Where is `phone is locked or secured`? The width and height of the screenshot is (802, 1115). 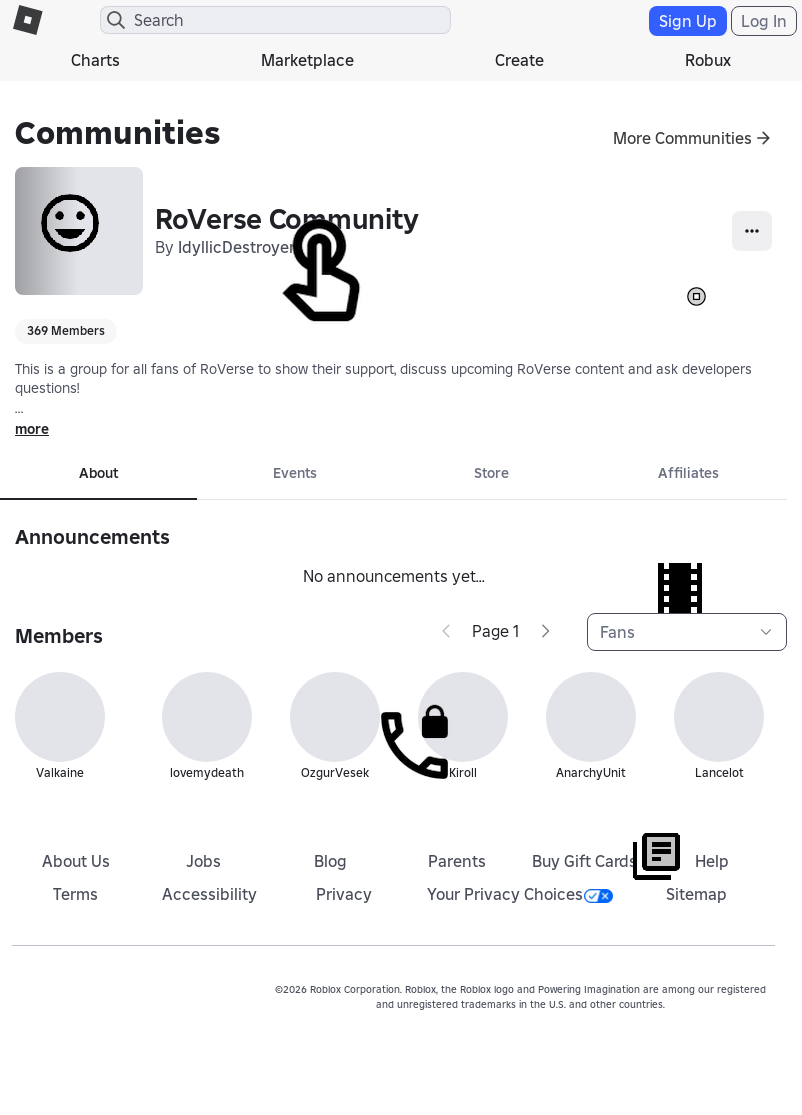
phone is locked or secured is located at coordinates (414, 745).